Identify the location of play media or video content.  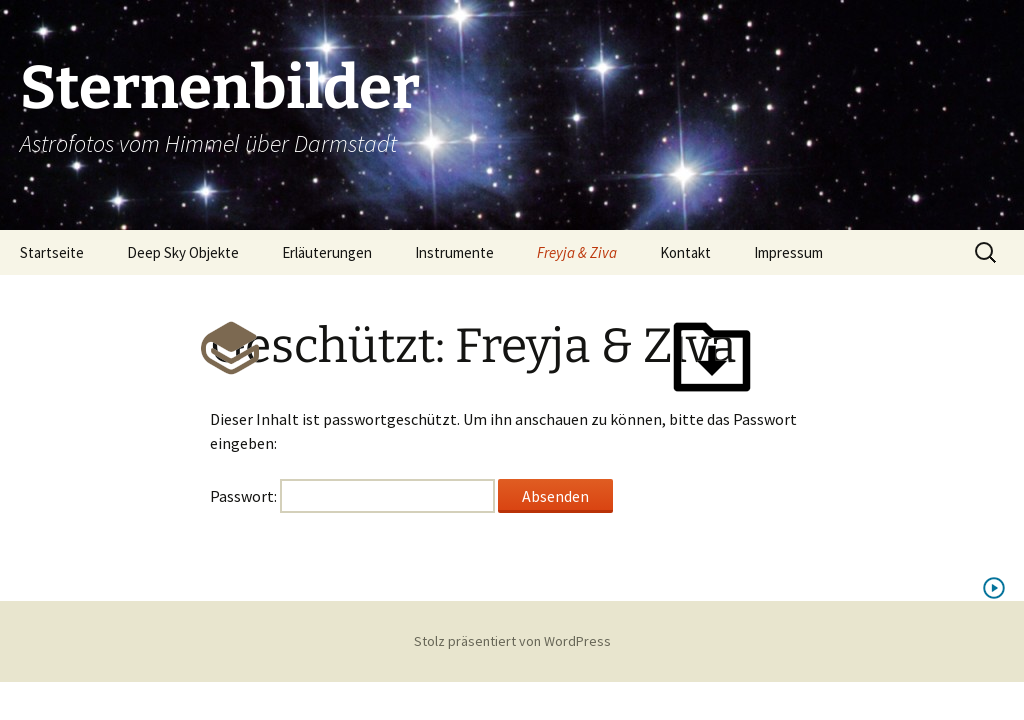
(994, 588).